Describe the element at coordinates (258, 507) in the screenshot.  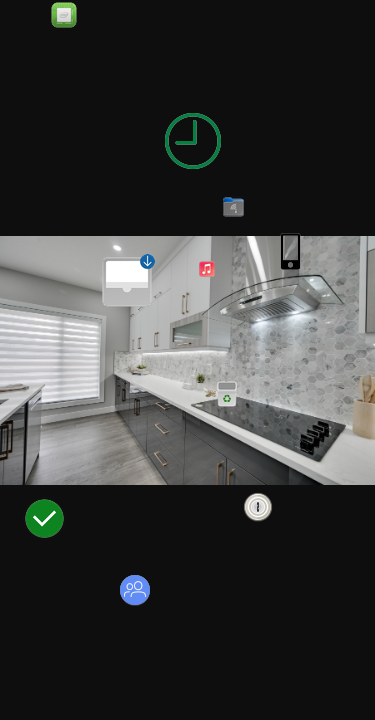
I see `open the passwords app` at that location.